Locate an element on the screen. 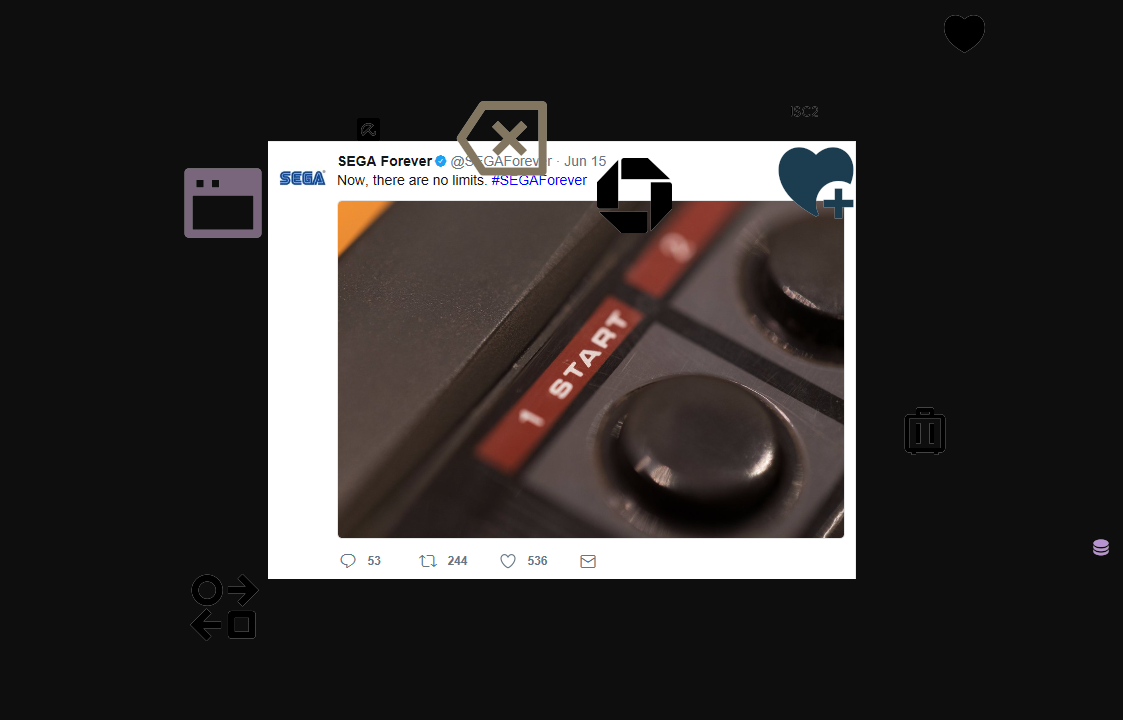 This screenshot has width=1123, height=720. open avira antivirus software is located at coordinates (368, 129).